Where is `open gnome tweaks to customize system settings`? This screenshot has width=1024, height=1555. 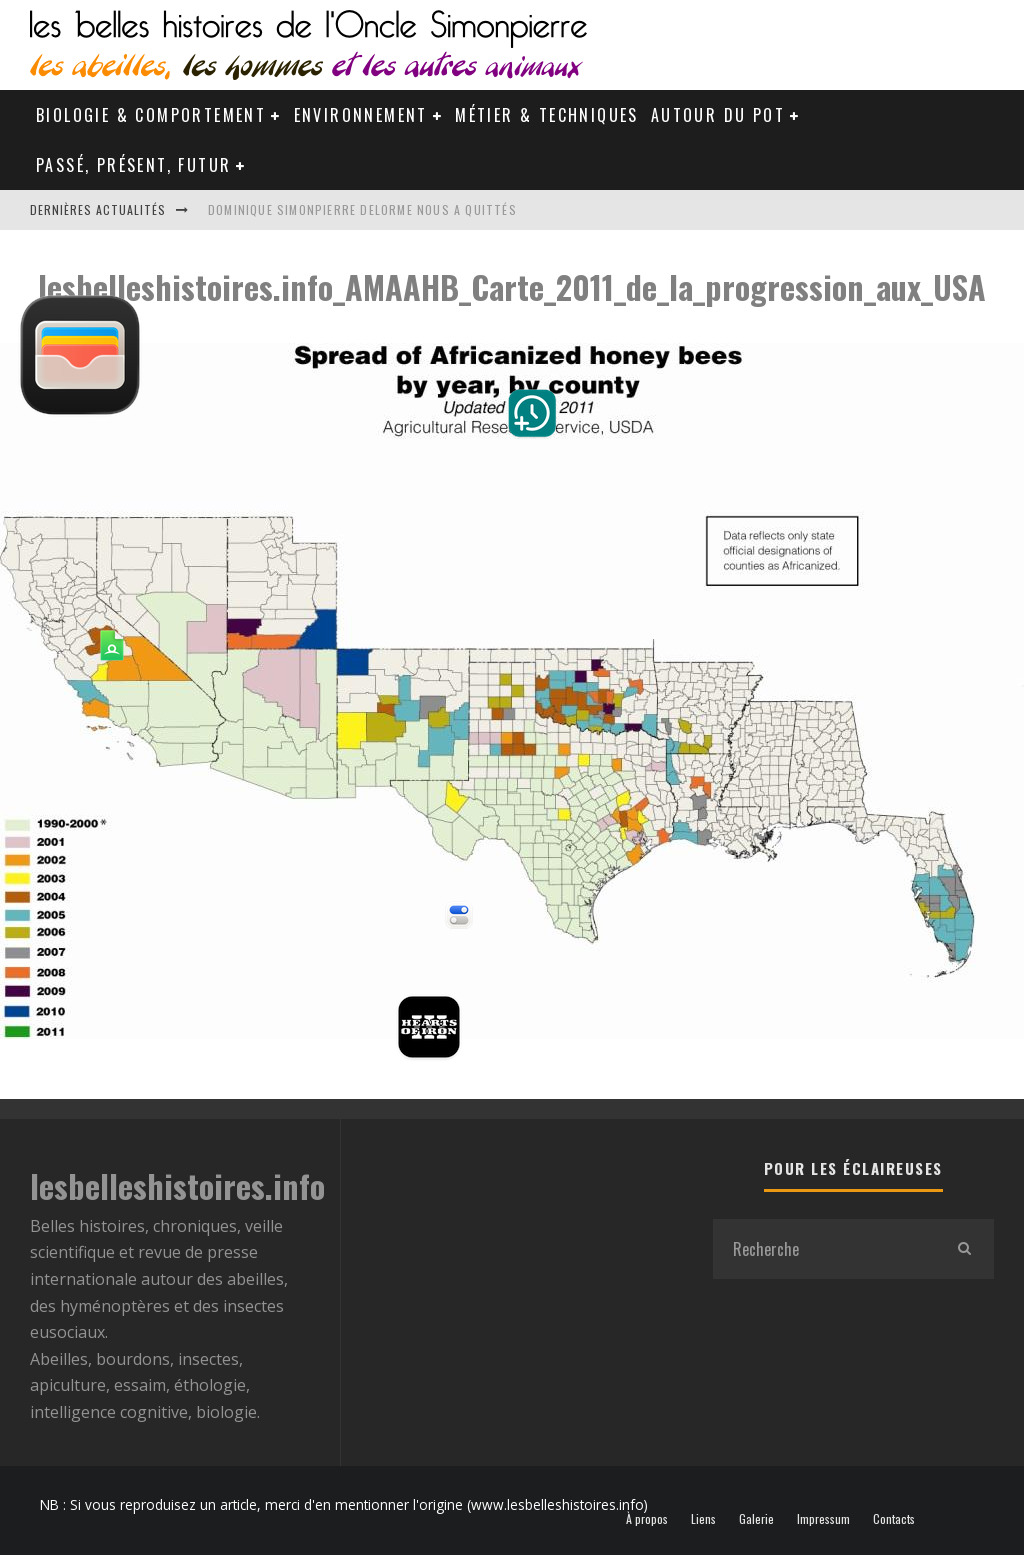 open gnome tweaks to customize system settings is located at coordinates (459, 915).